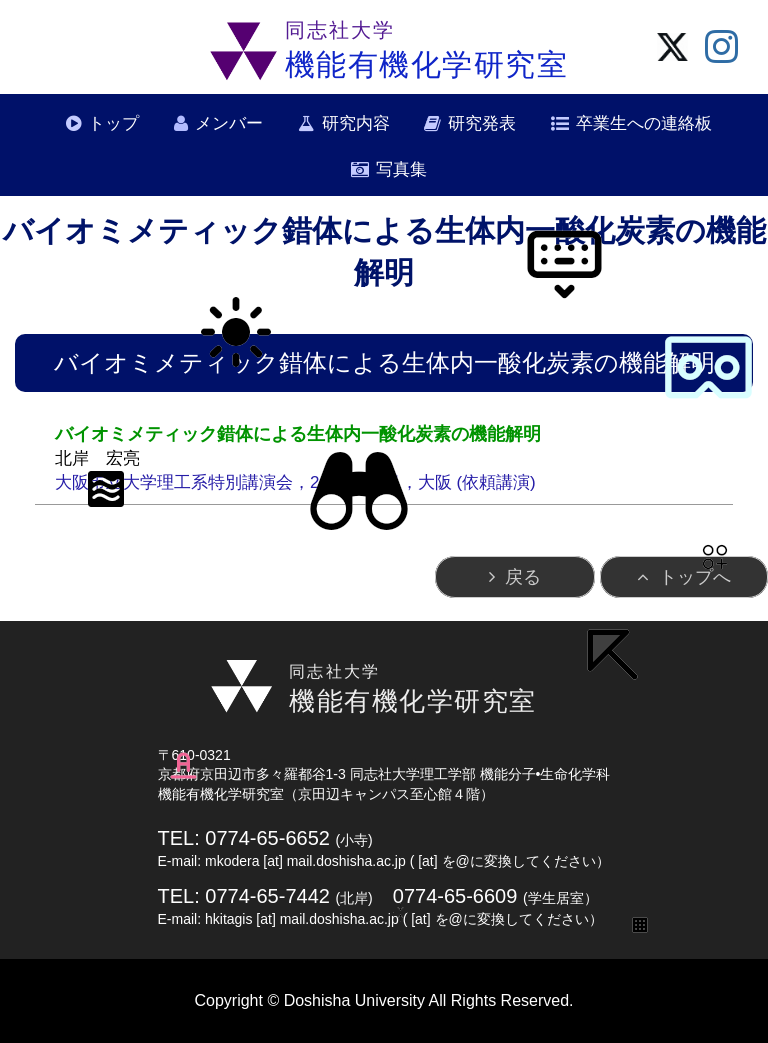  What do you see at coordinates (612, 654) in the screenshot?
I see `navigate back to previous screen` at bounding box center [612, 654].